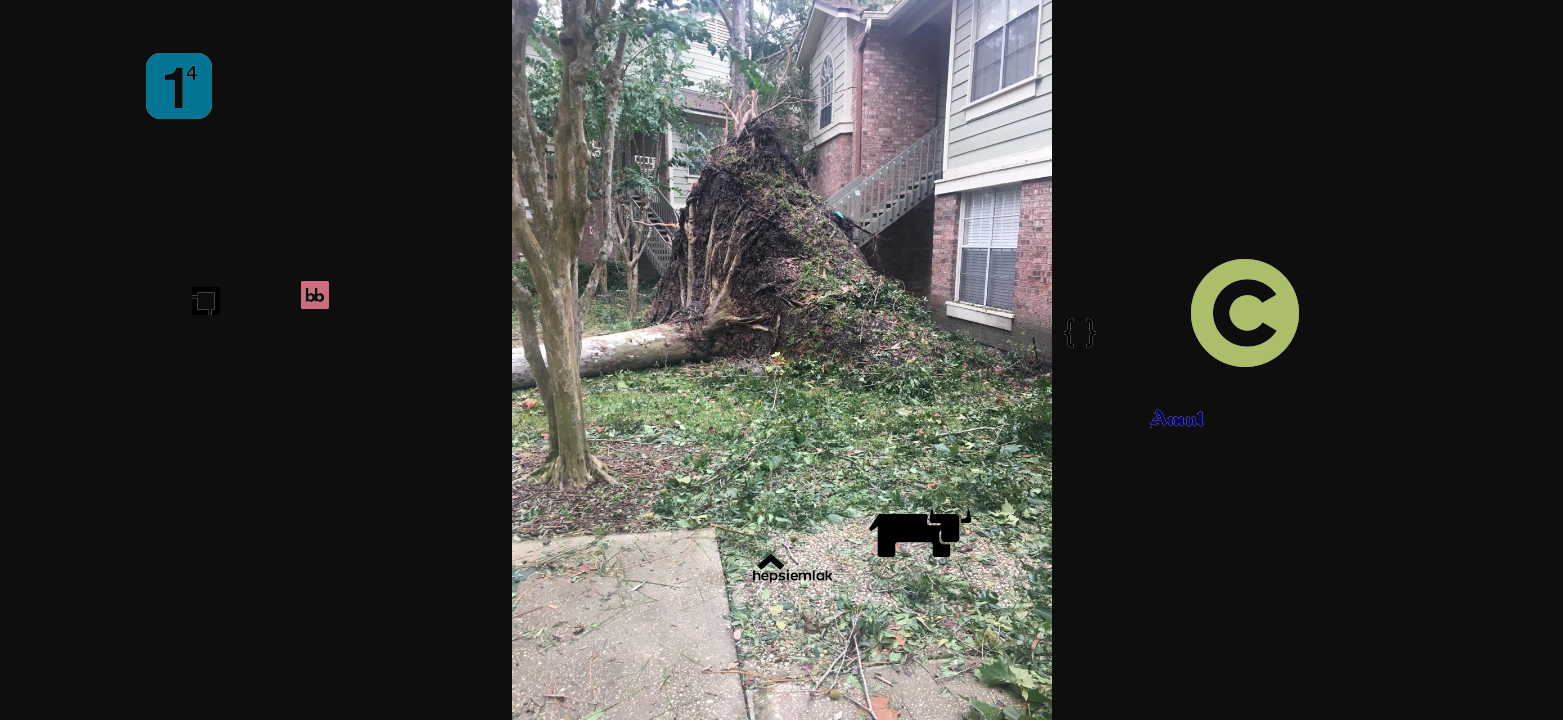 This screenshot has width=1563, height=720. Describe the element at coordinates (1245, 313) in the screenshot. I see `open the Coursera app` at that location.